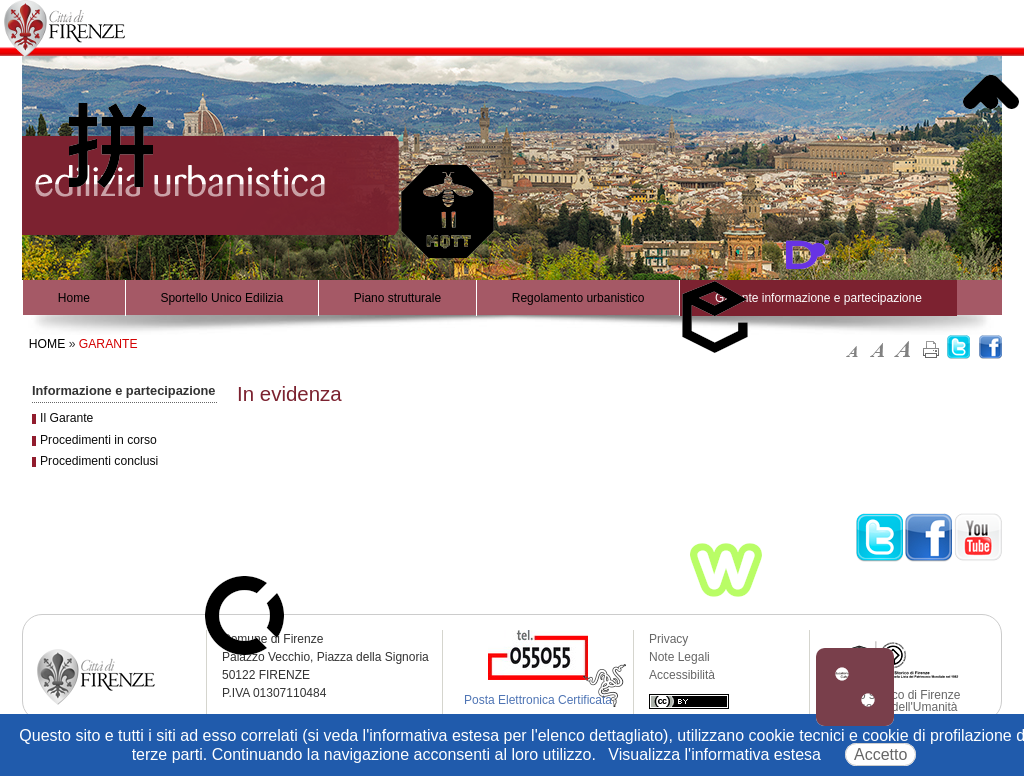  Describe the element at coordinates (726, 570) in the screenshot. I see `weebly website builder logo` at that location.